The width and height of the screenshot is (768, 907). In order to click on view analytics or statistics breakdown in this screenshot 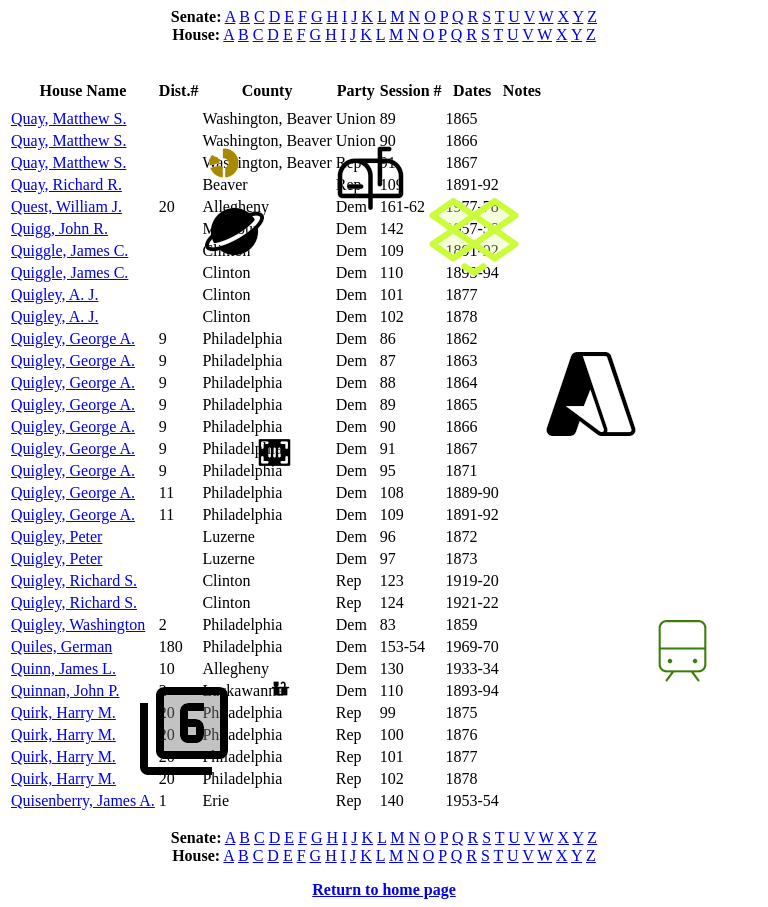, I will do `click(224, 163)`.